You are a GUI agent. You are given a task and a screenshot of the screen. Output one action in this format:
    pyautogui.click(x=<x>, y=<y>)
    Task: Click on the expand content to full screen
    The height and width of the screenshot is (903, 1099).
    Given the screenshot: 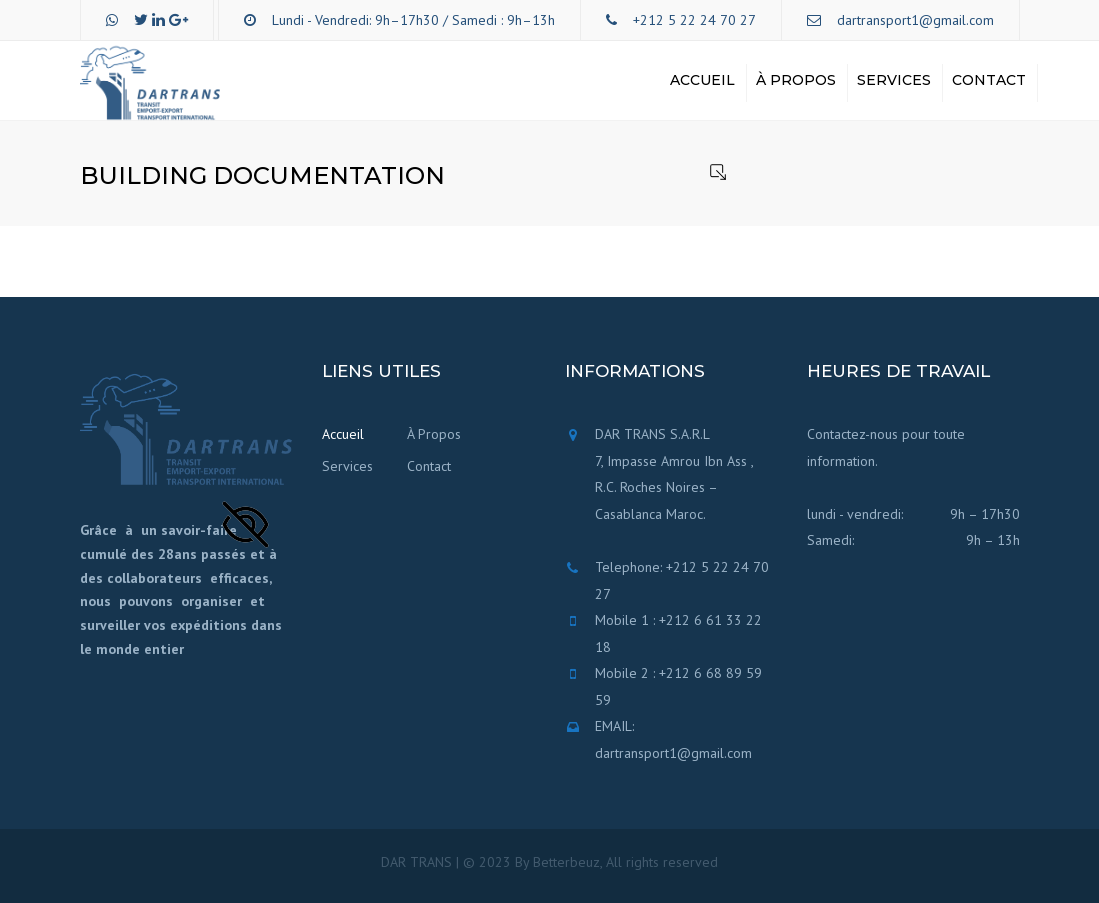 What is the action you would take?
    pyautogui.click(x=718, y=172)
    